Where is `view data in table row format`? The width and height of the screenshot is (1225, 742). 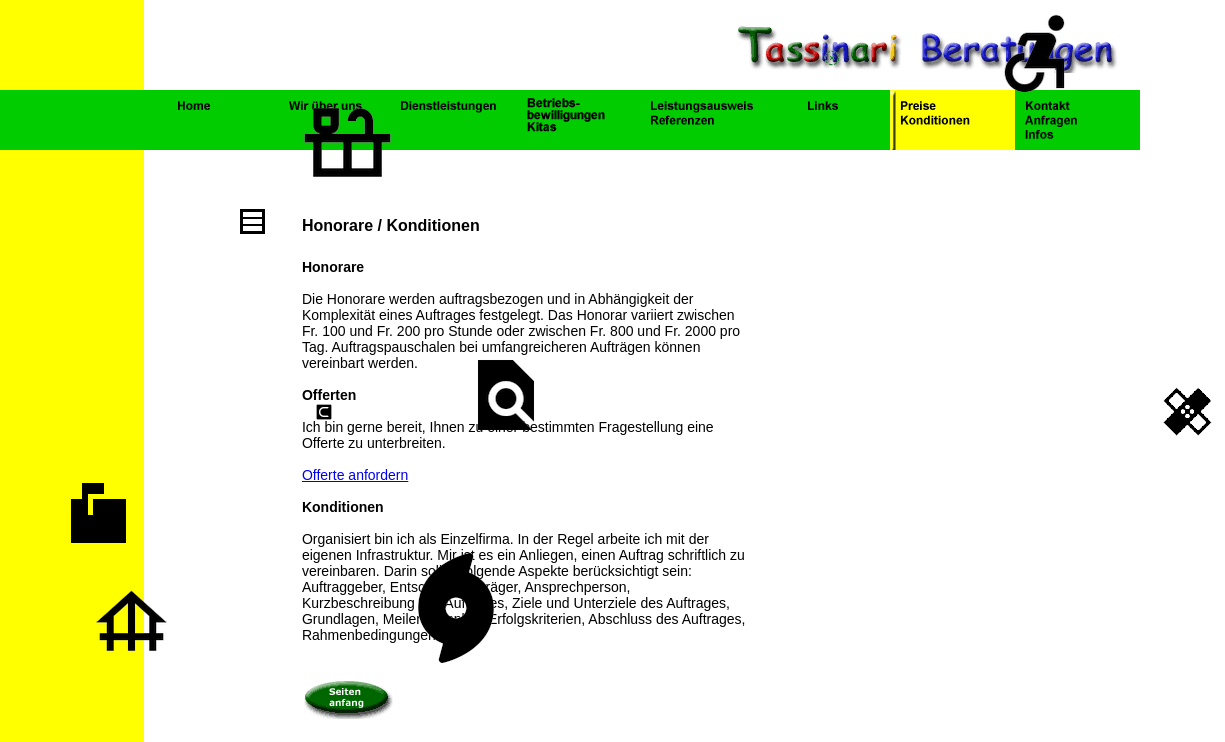
view data in table row format is located at coordinates (252, 221).